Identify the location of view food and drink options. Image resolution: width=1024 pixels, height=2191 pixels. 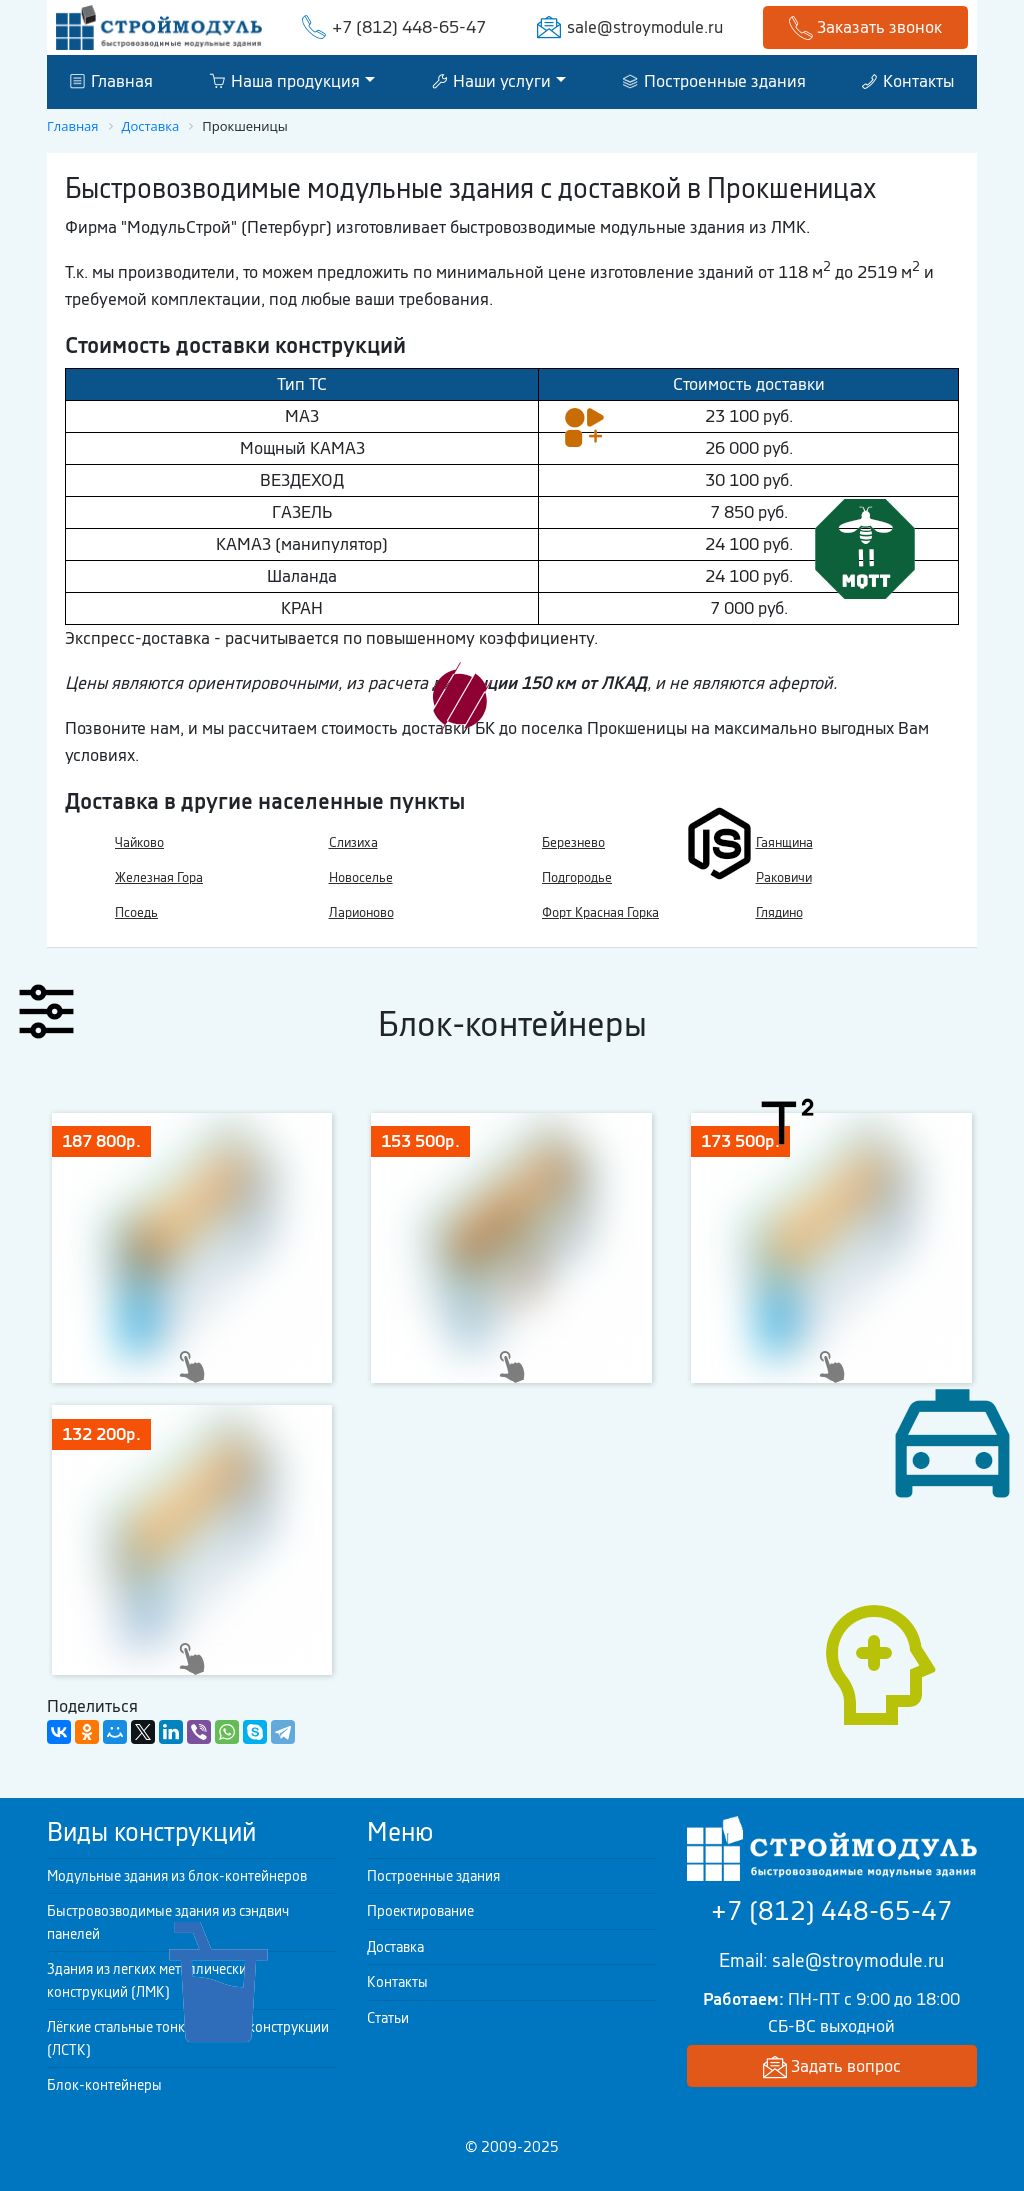
(218, 1987).